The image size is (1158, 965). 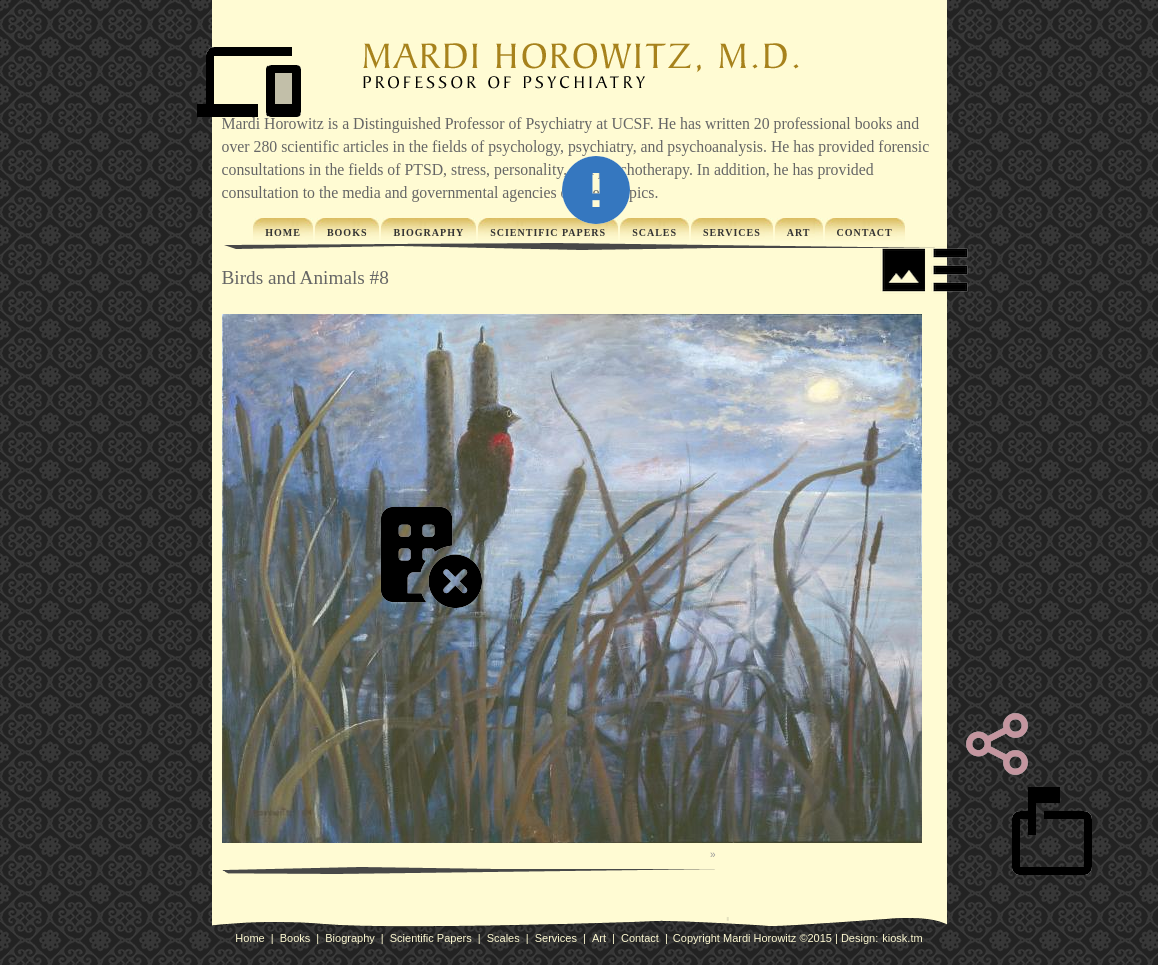 What do you see at coordinates (596, 190) in the screenshot?
I see `indicates an error or warning state` at bounding box center [596, 190].